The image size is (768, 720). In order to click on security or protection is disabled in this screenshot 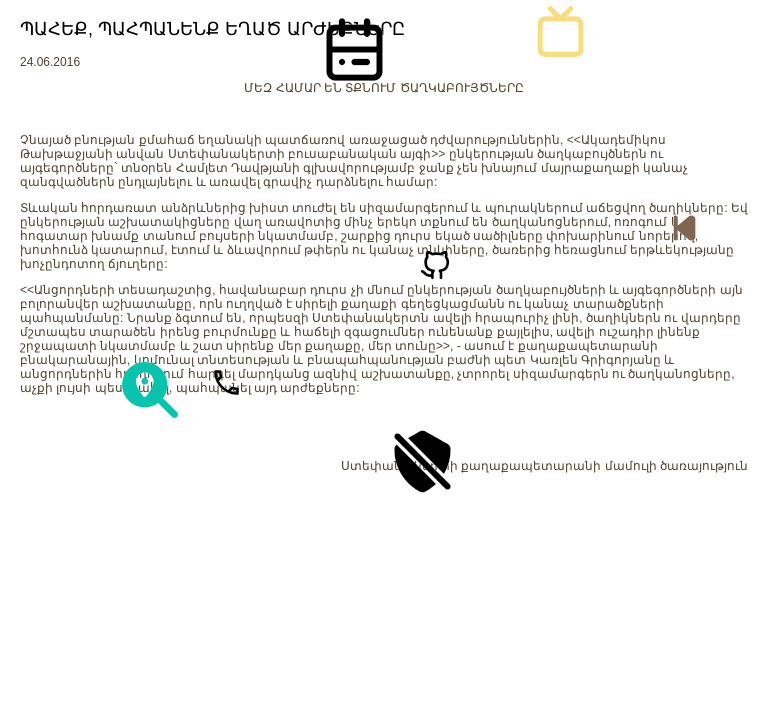, I will do `click(422, 461)`.